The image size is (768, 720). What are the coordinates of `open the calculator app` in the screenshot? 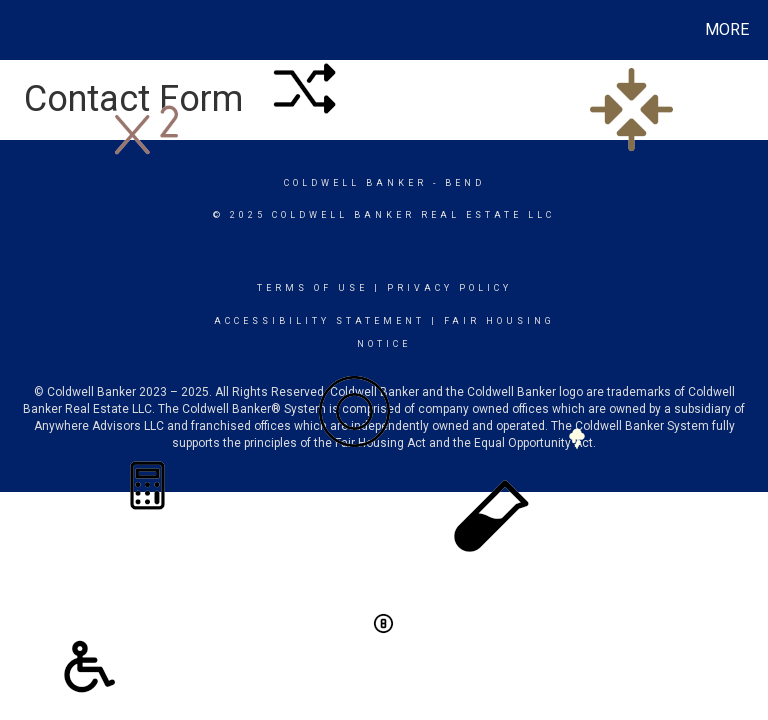 It's located at (147, 485).